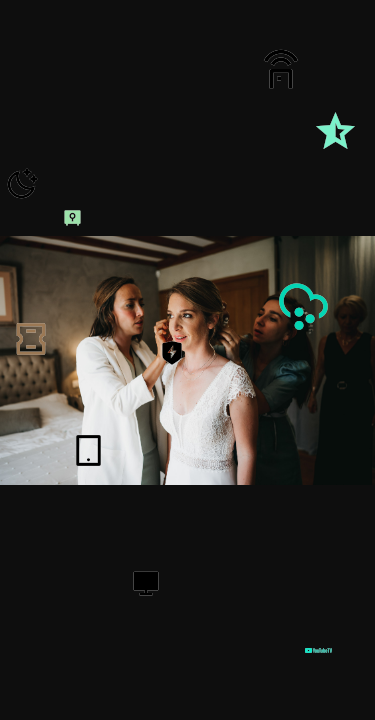  Describe the element at coordinates (281, 69) in the screenshot. I see `control a connected smart device` at that location.